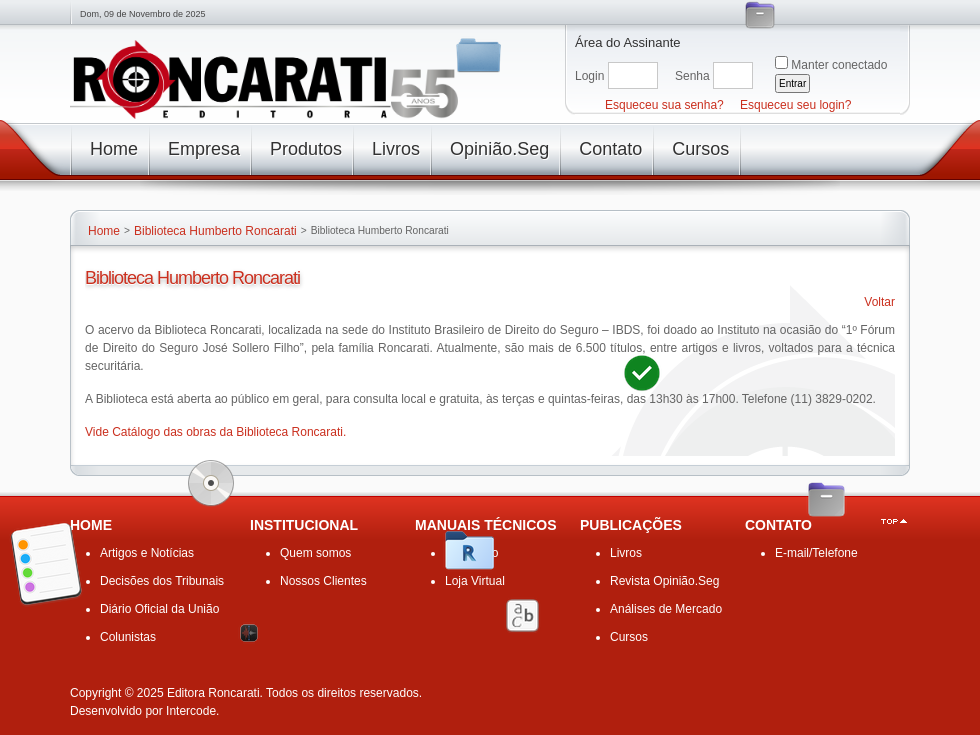 The height and width of the screenshot is (735, 980). I want to click on indicates a CD-R or recordable disc drive, so click(211, 483).